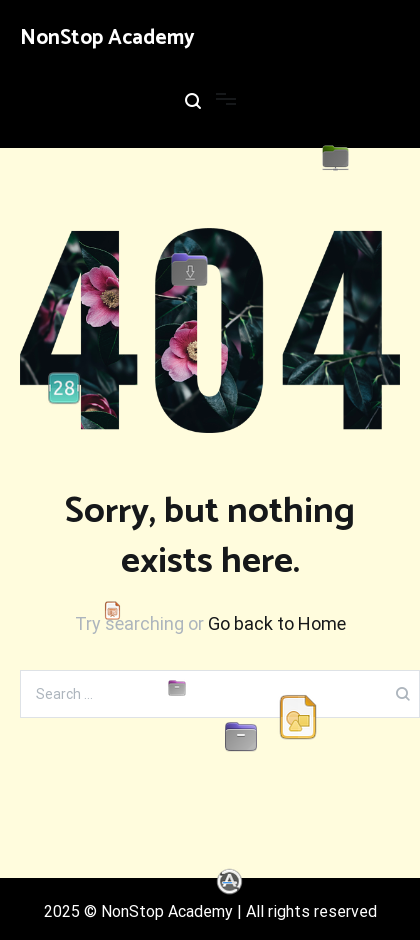  Describe the element at coordinates (241, 736) in the screenshot. I see `open the file manager application` at that location.